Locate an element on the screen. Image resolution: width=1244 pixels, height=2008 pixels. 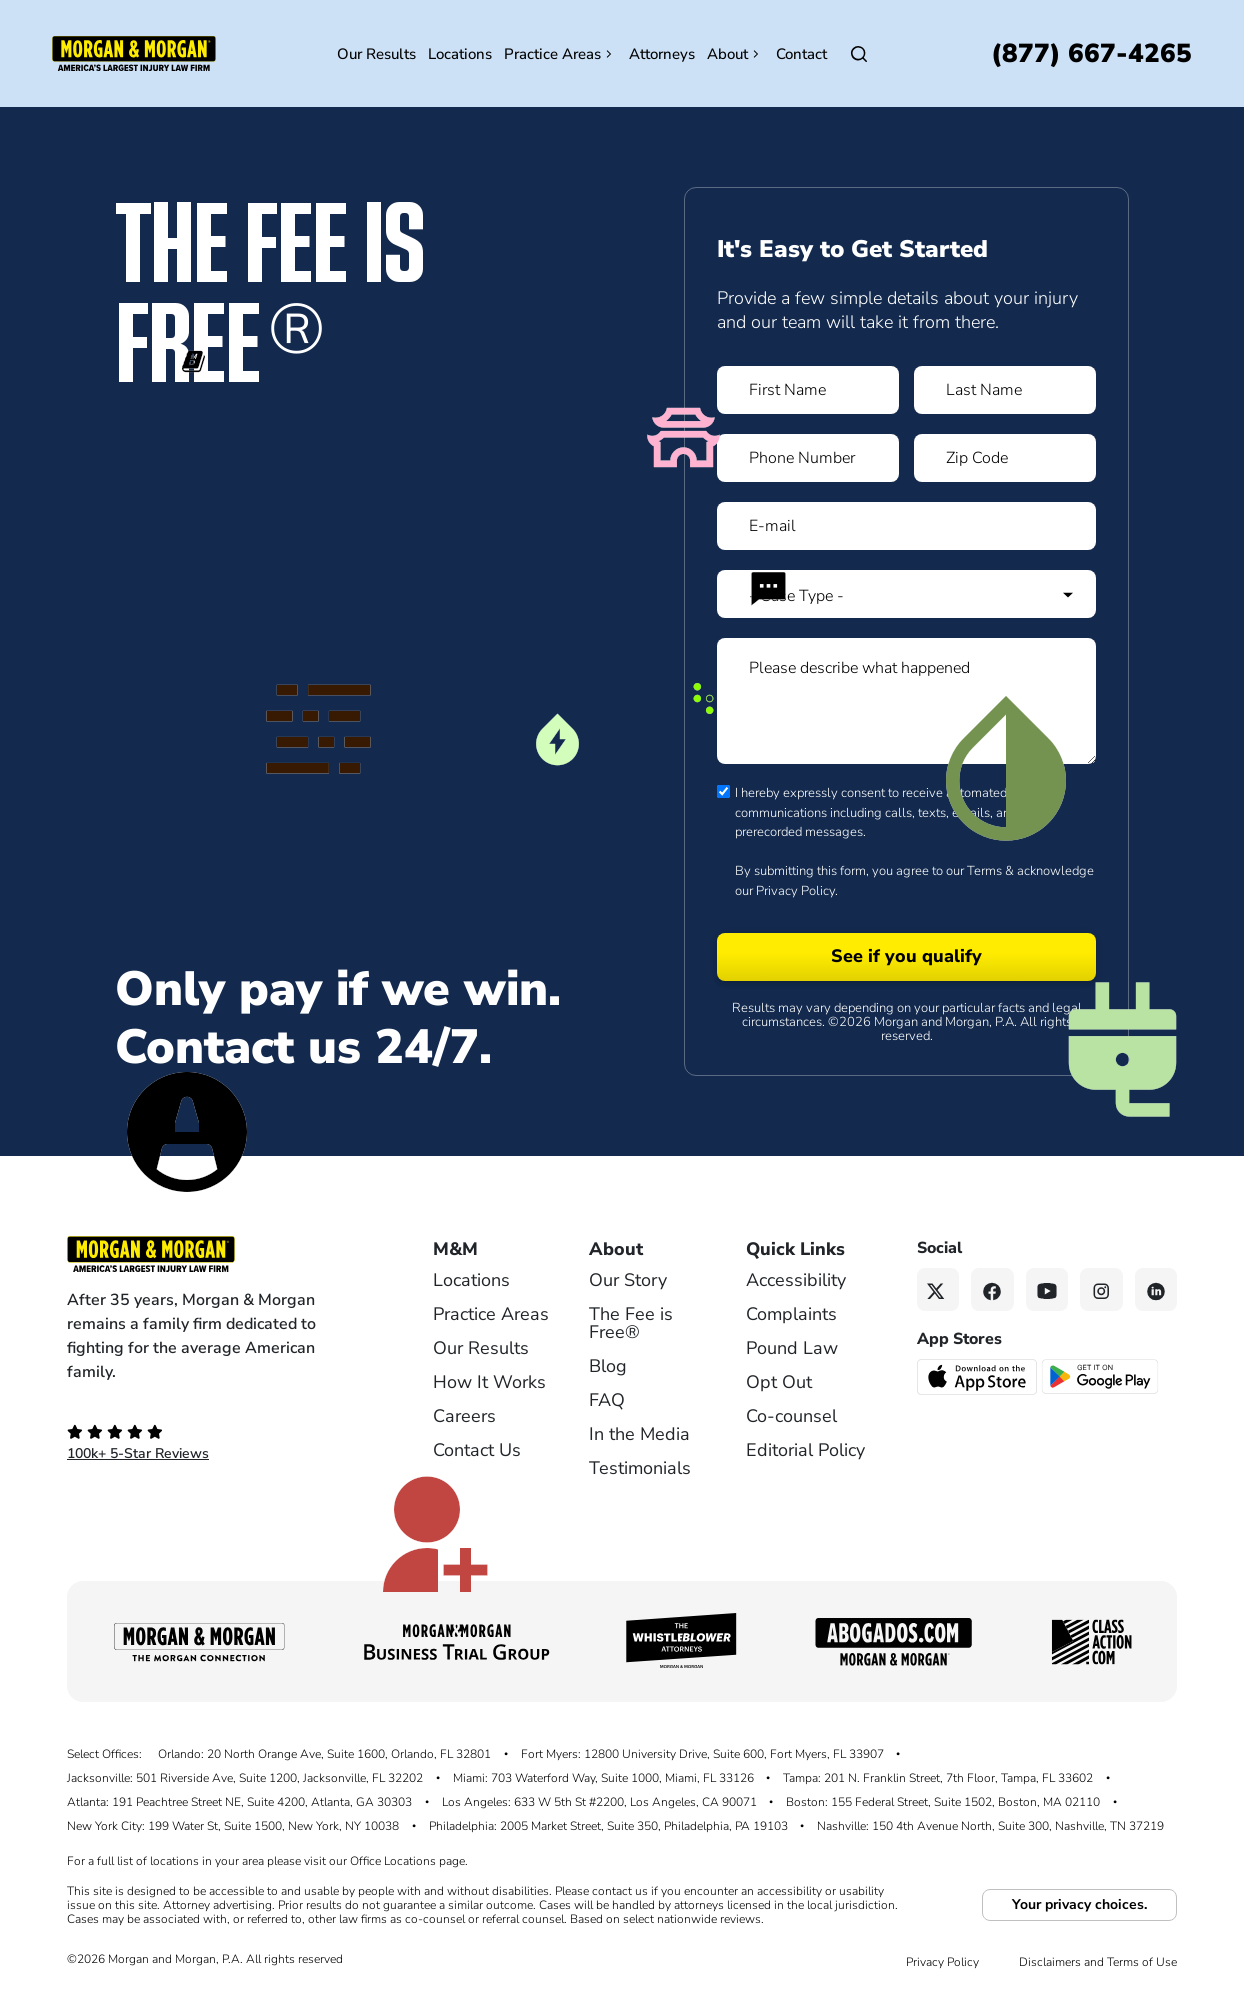
adjust contrast settings is located at coordinates (1006, 774).